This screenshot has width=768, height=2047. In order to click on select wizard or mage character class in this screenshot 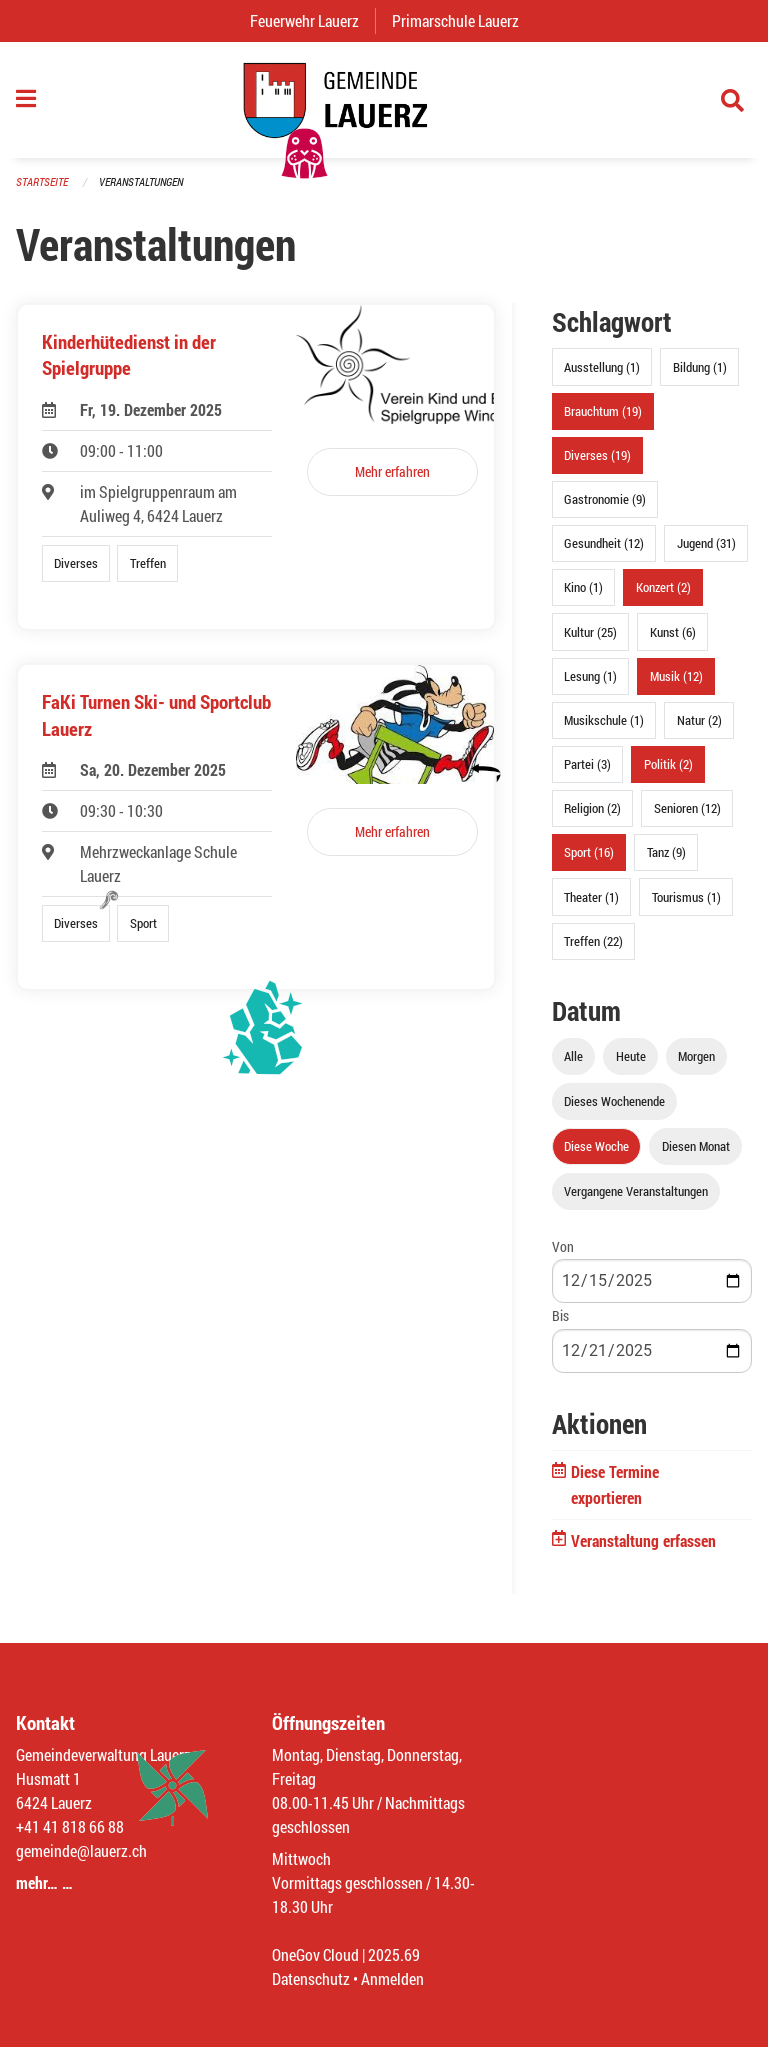, I will do `click(109, 900)`.